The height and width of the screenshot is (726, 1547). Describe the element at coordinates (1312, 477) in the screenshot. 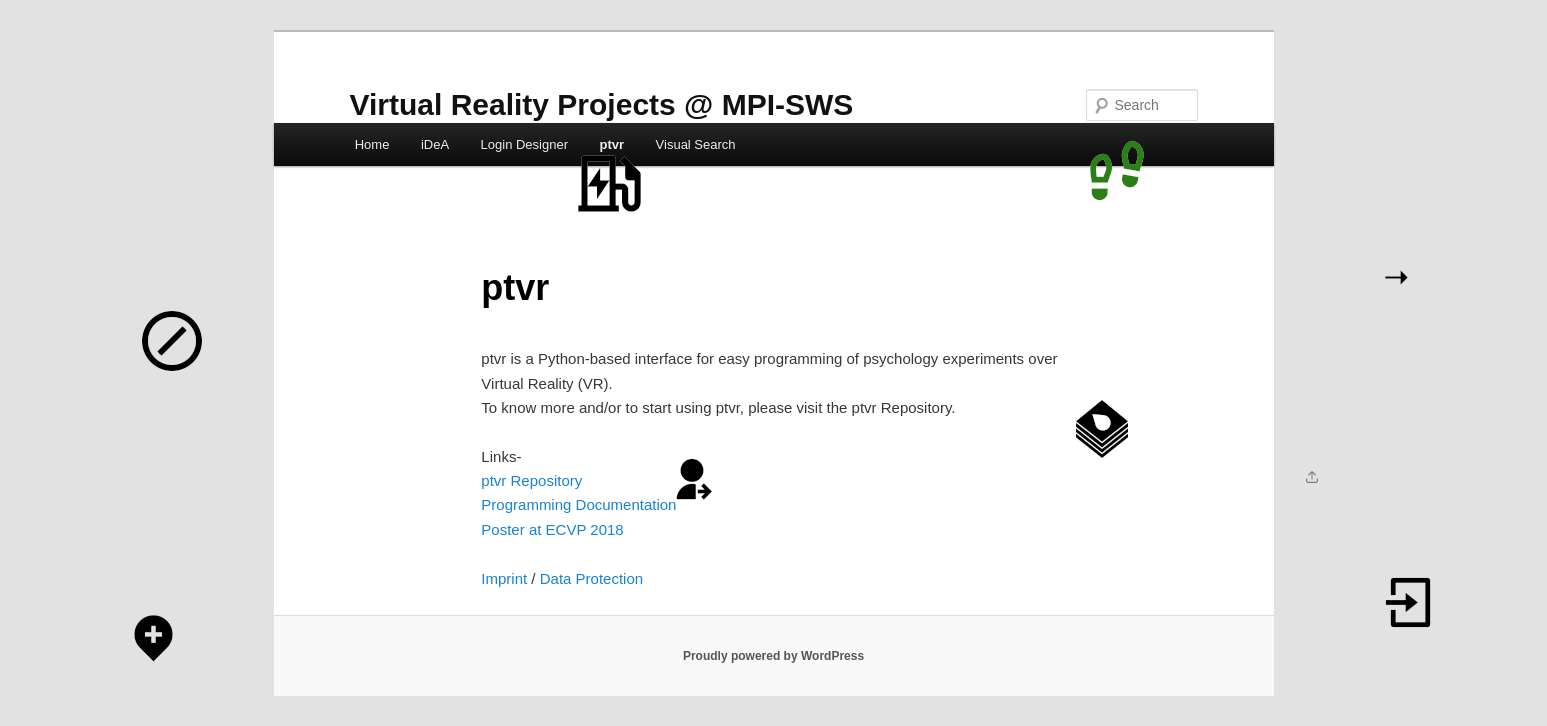

I see `share content with others` at that location.